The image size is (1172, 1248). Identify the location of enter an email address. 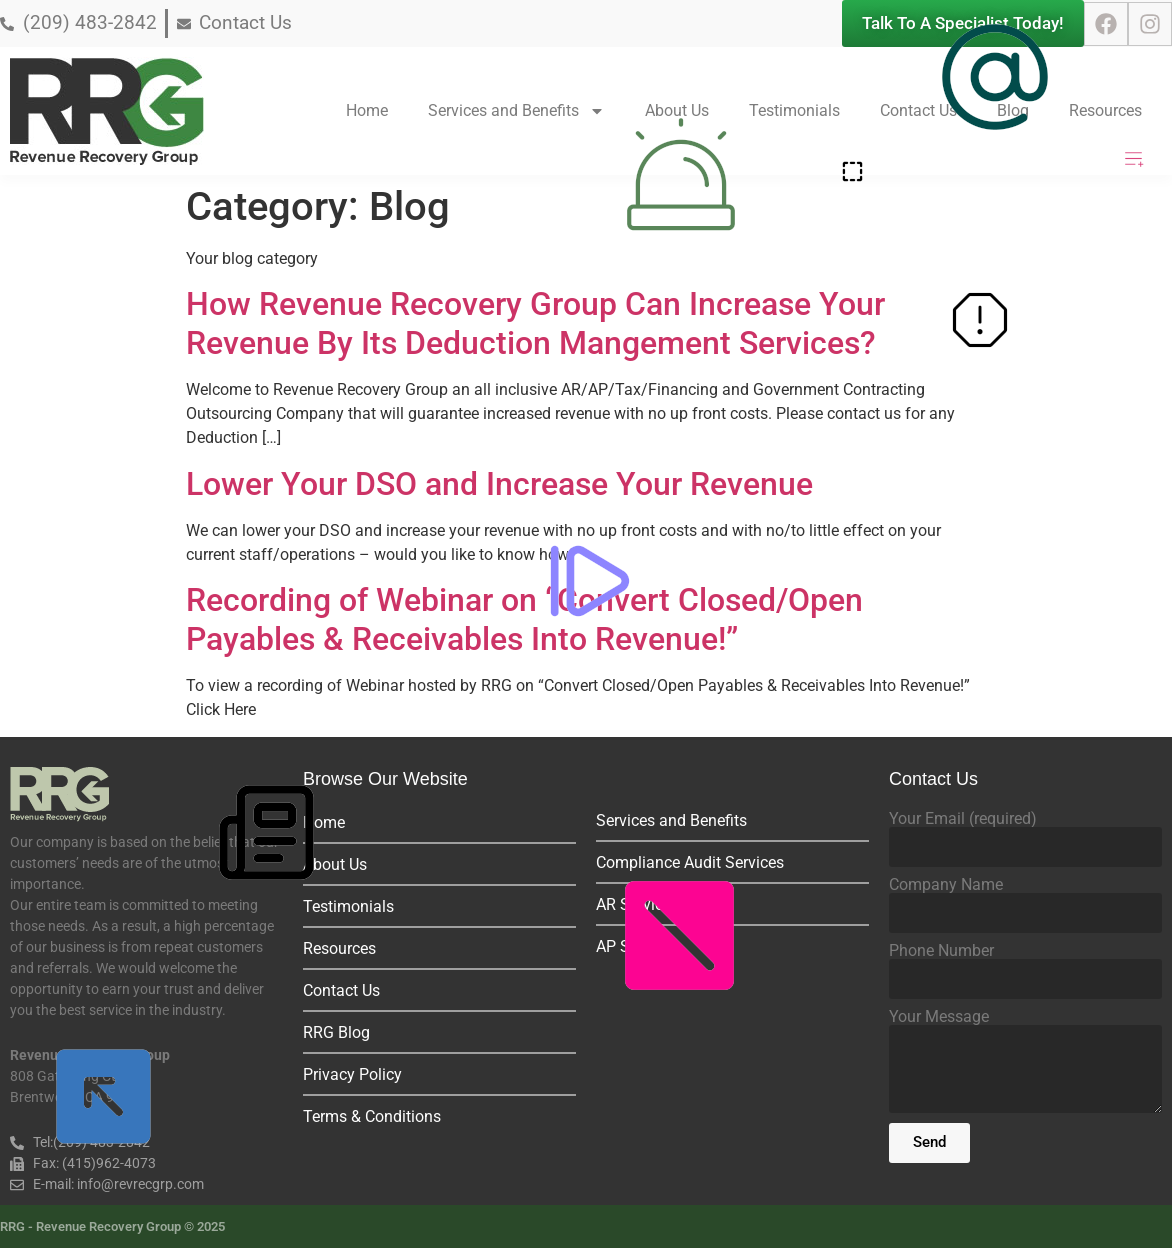
(995, 77).